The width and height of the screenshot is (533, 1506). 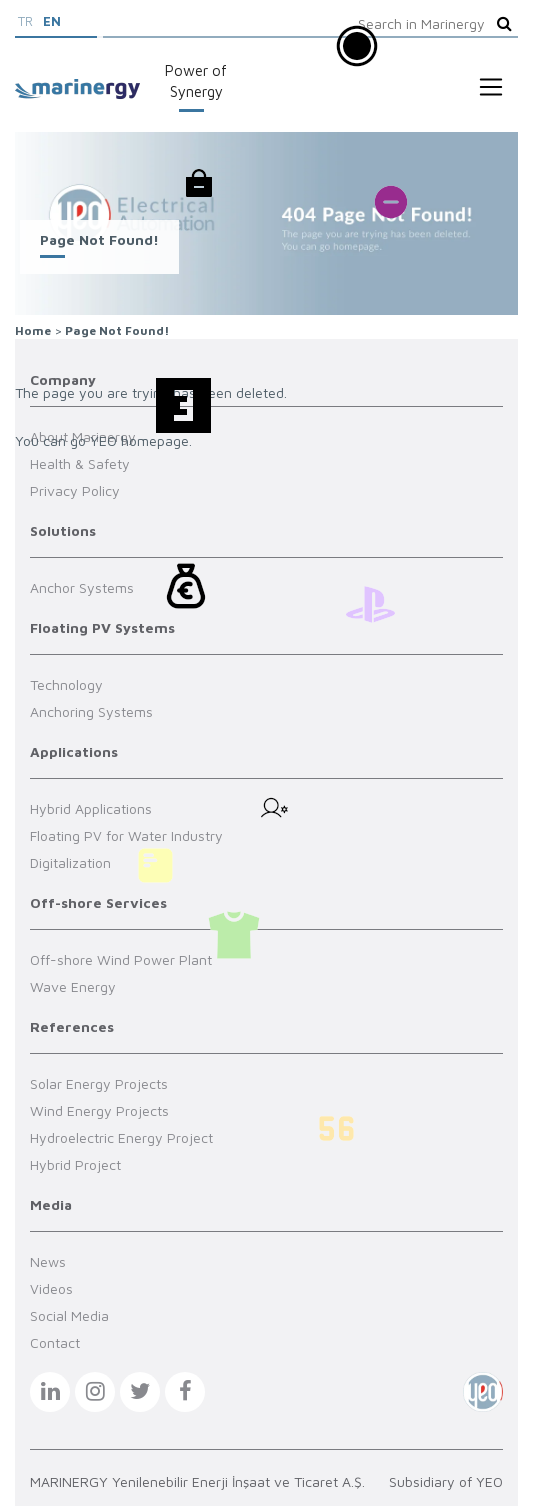 What do you see at coordinates (336, 1128) in the screenshot?
I see `indicates item number 56 in a list or sequence` at bounding box center [336, 1128].